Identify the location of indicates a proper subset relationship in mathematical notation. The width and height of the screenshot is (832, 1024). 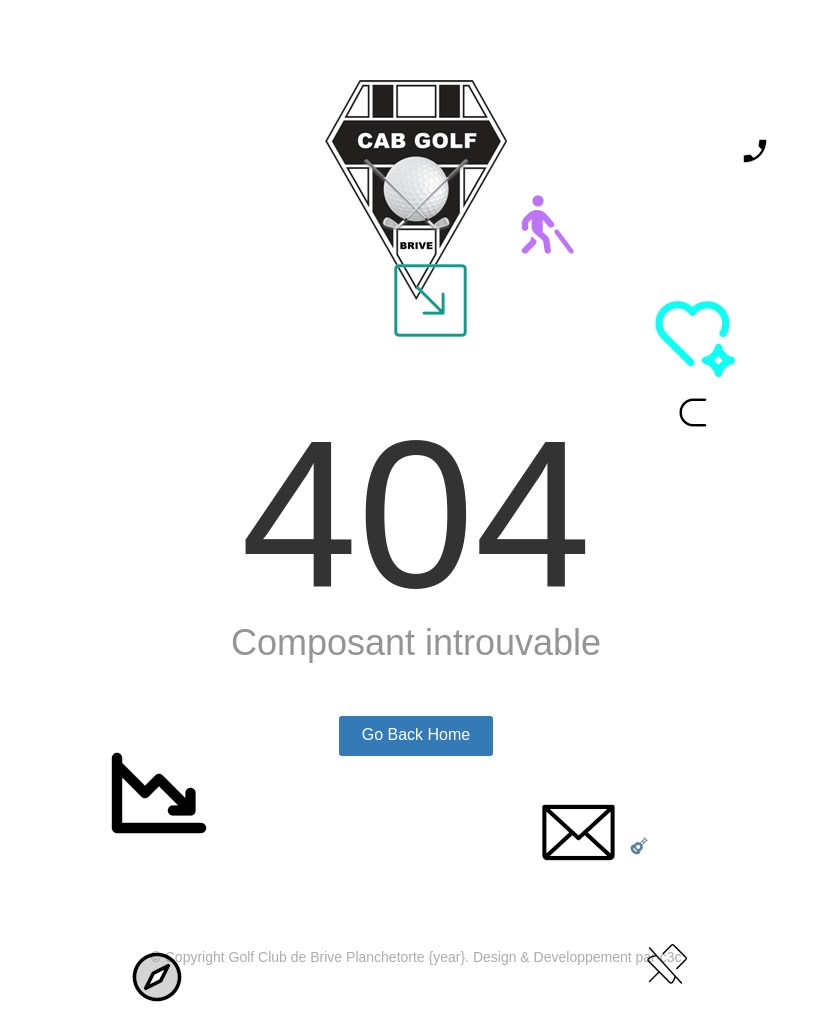
(693, 412).